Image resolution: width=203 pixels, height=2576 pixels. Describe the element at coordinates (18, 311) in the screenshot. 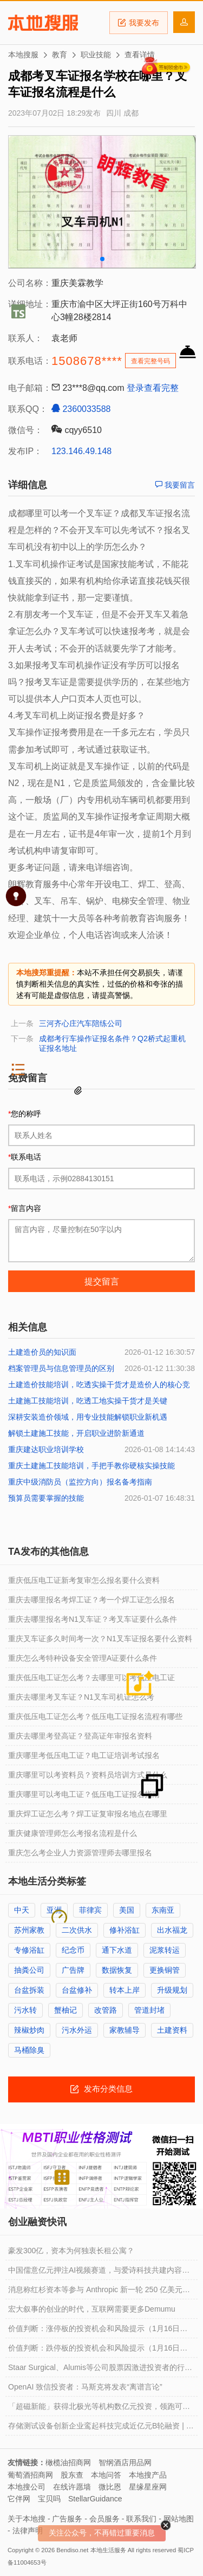

I see `typescript programming language logo` at that location.